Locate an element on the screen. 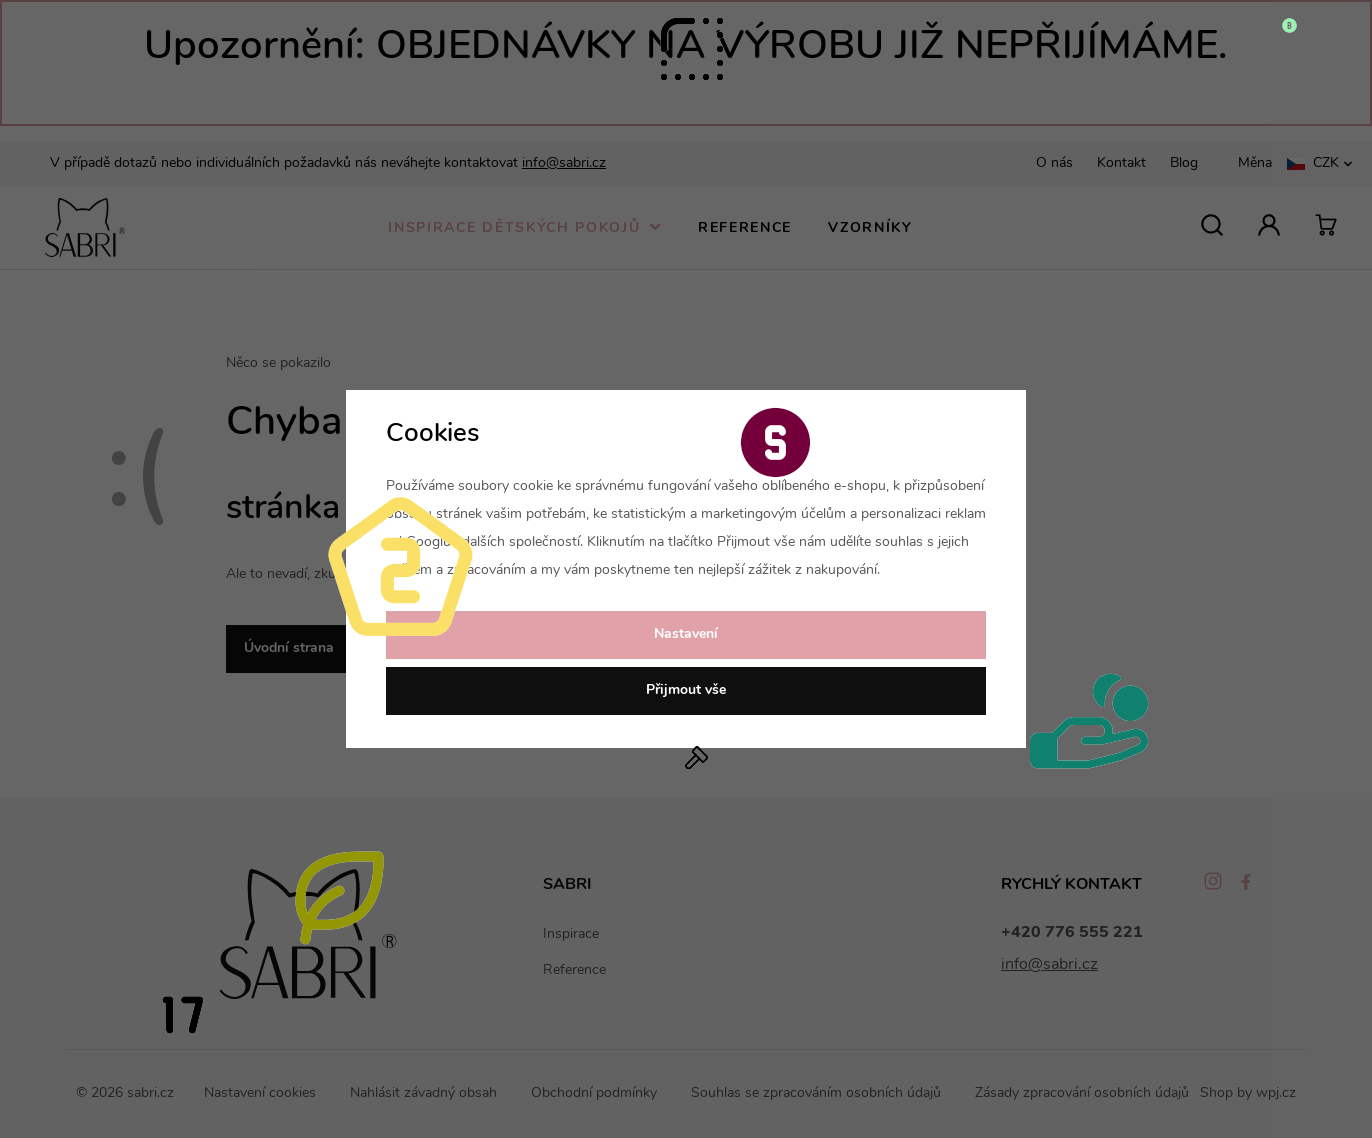 This screenshot has height=1138, width=1372. indicates item number 17 in a list or sequence is located at coordinates (181, 1015).